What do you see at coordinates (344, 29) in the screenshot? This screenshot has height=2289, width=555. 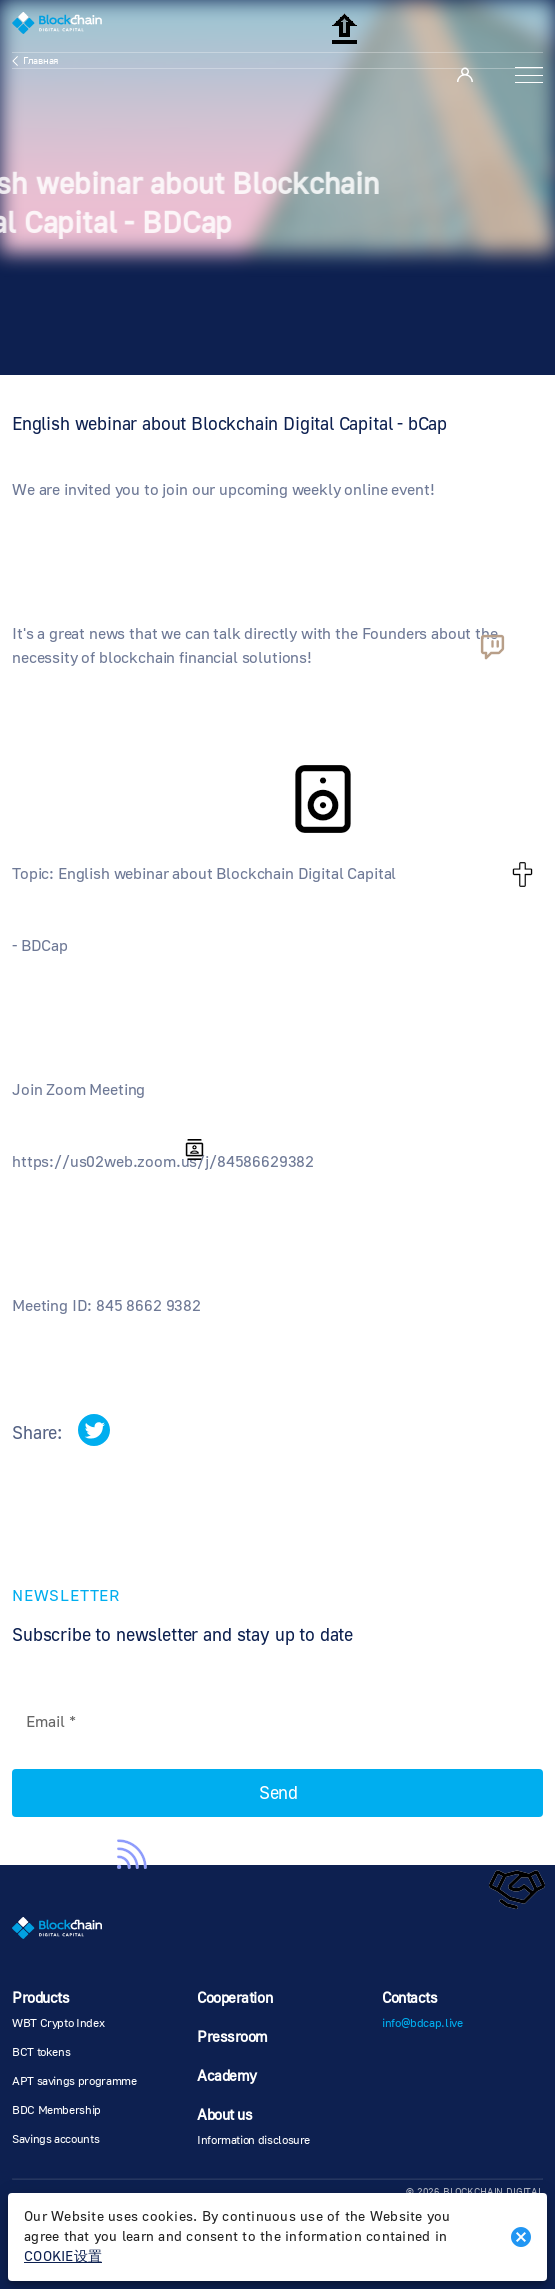 I see `upload a file from your device` at bounding box center [344, 29].